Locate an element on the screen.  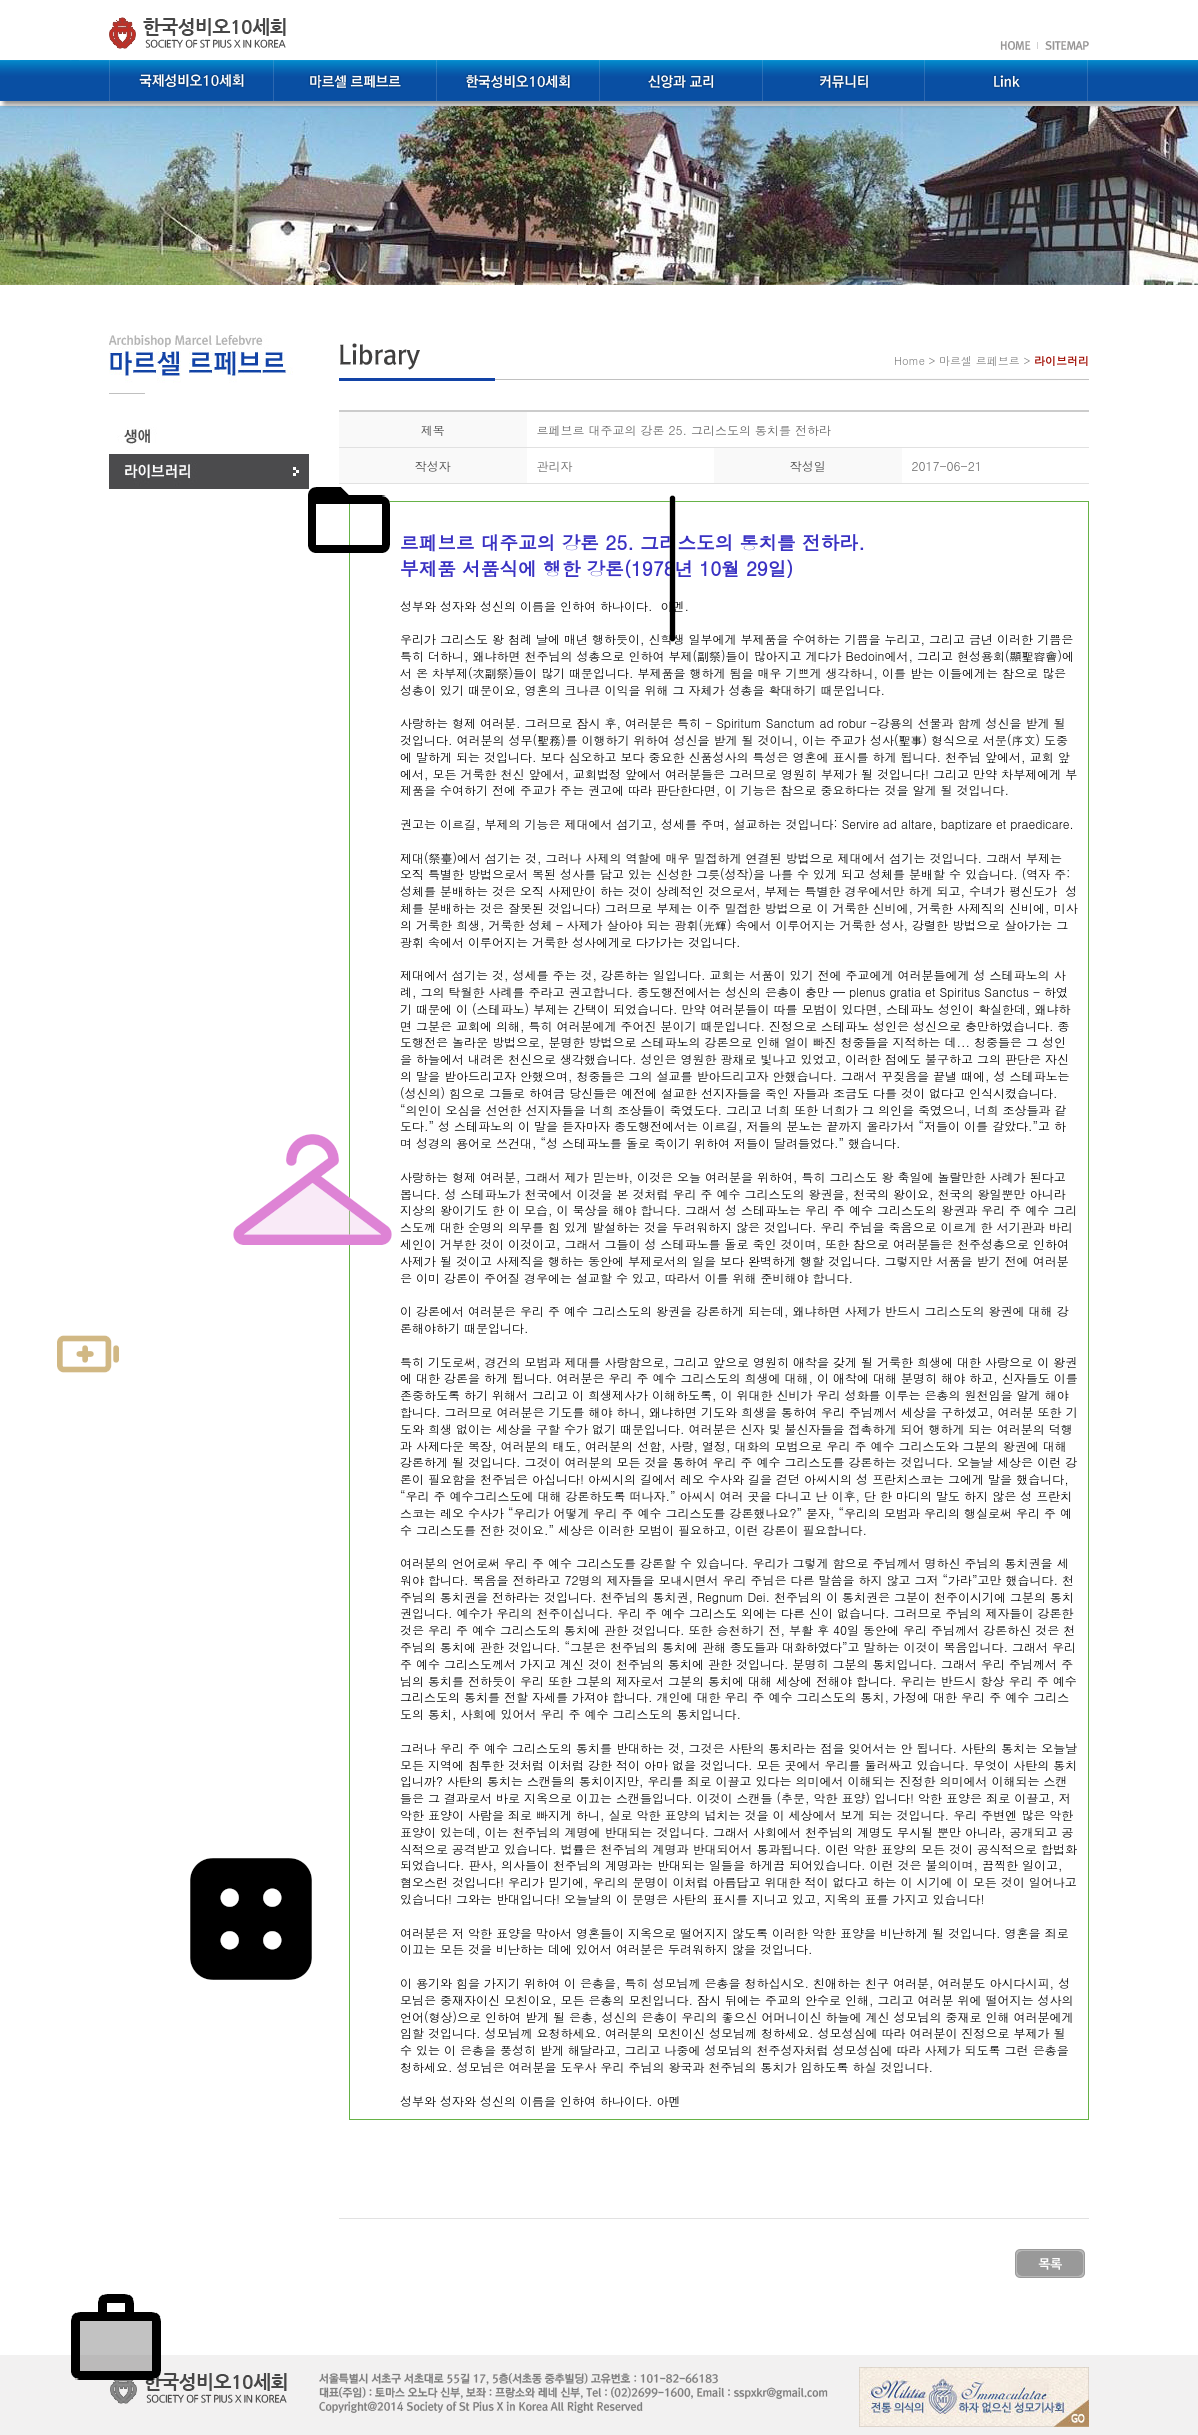
add or extend battery life is located at coordinates (88, 1354).